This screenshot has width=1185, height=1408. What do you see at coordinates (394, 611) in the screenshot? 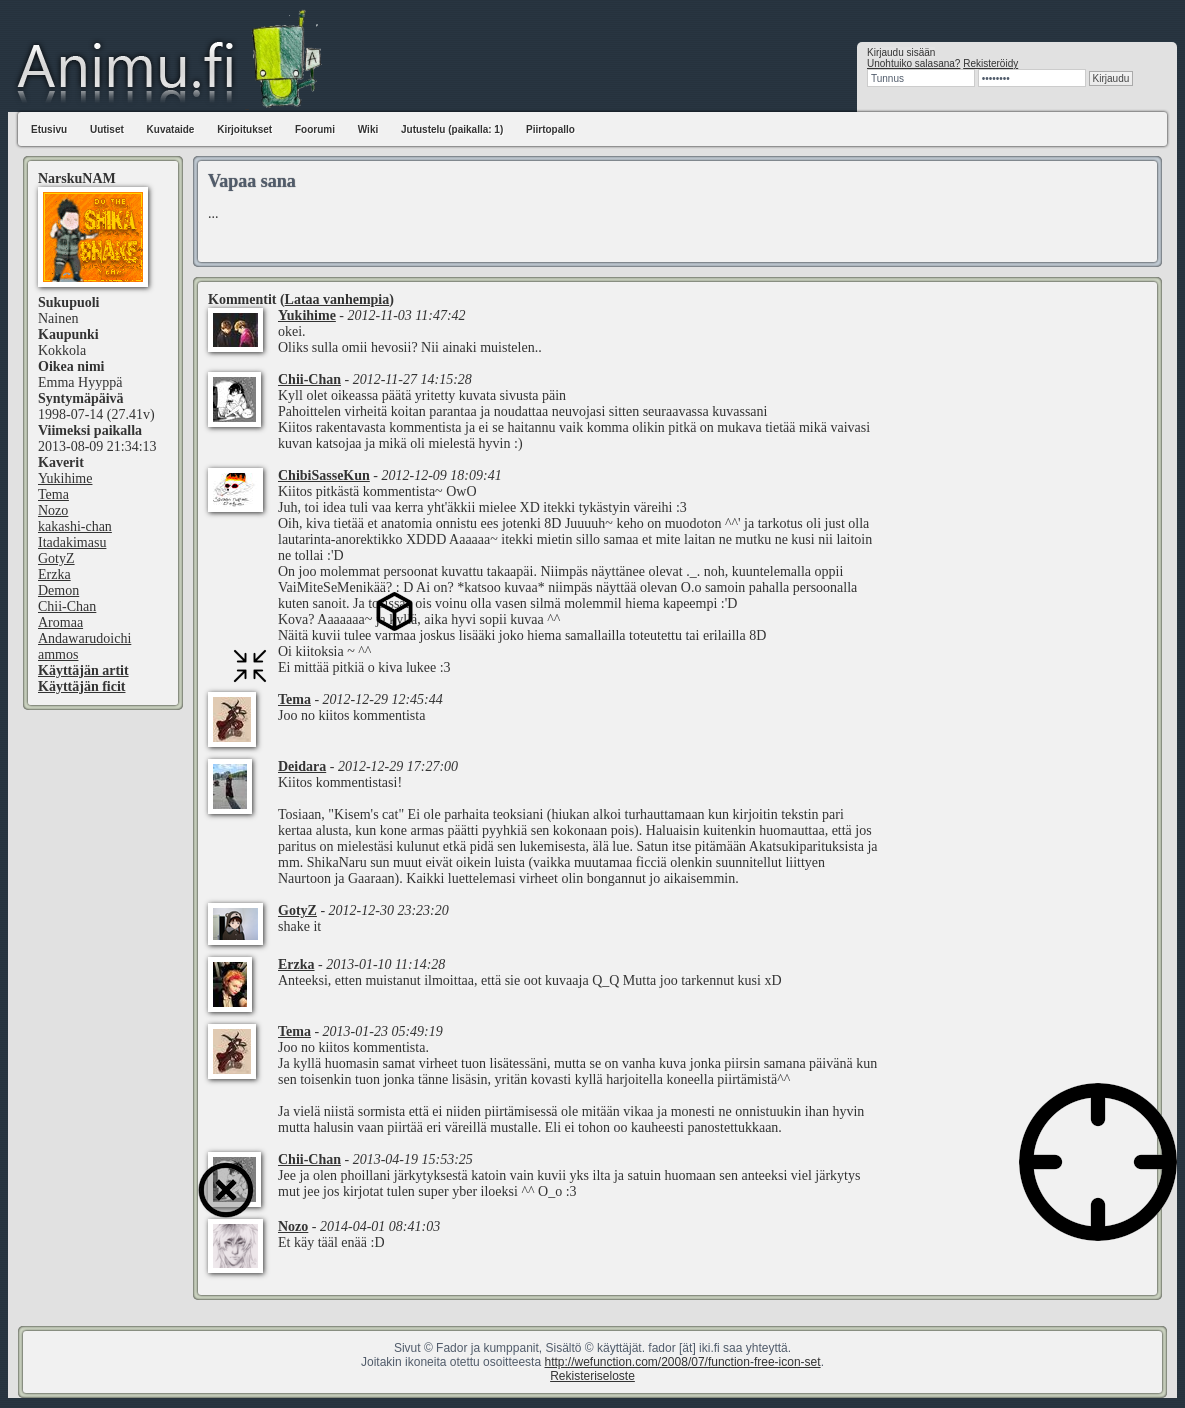
I see `view 3D model or object` at bounding box center [394, 611].